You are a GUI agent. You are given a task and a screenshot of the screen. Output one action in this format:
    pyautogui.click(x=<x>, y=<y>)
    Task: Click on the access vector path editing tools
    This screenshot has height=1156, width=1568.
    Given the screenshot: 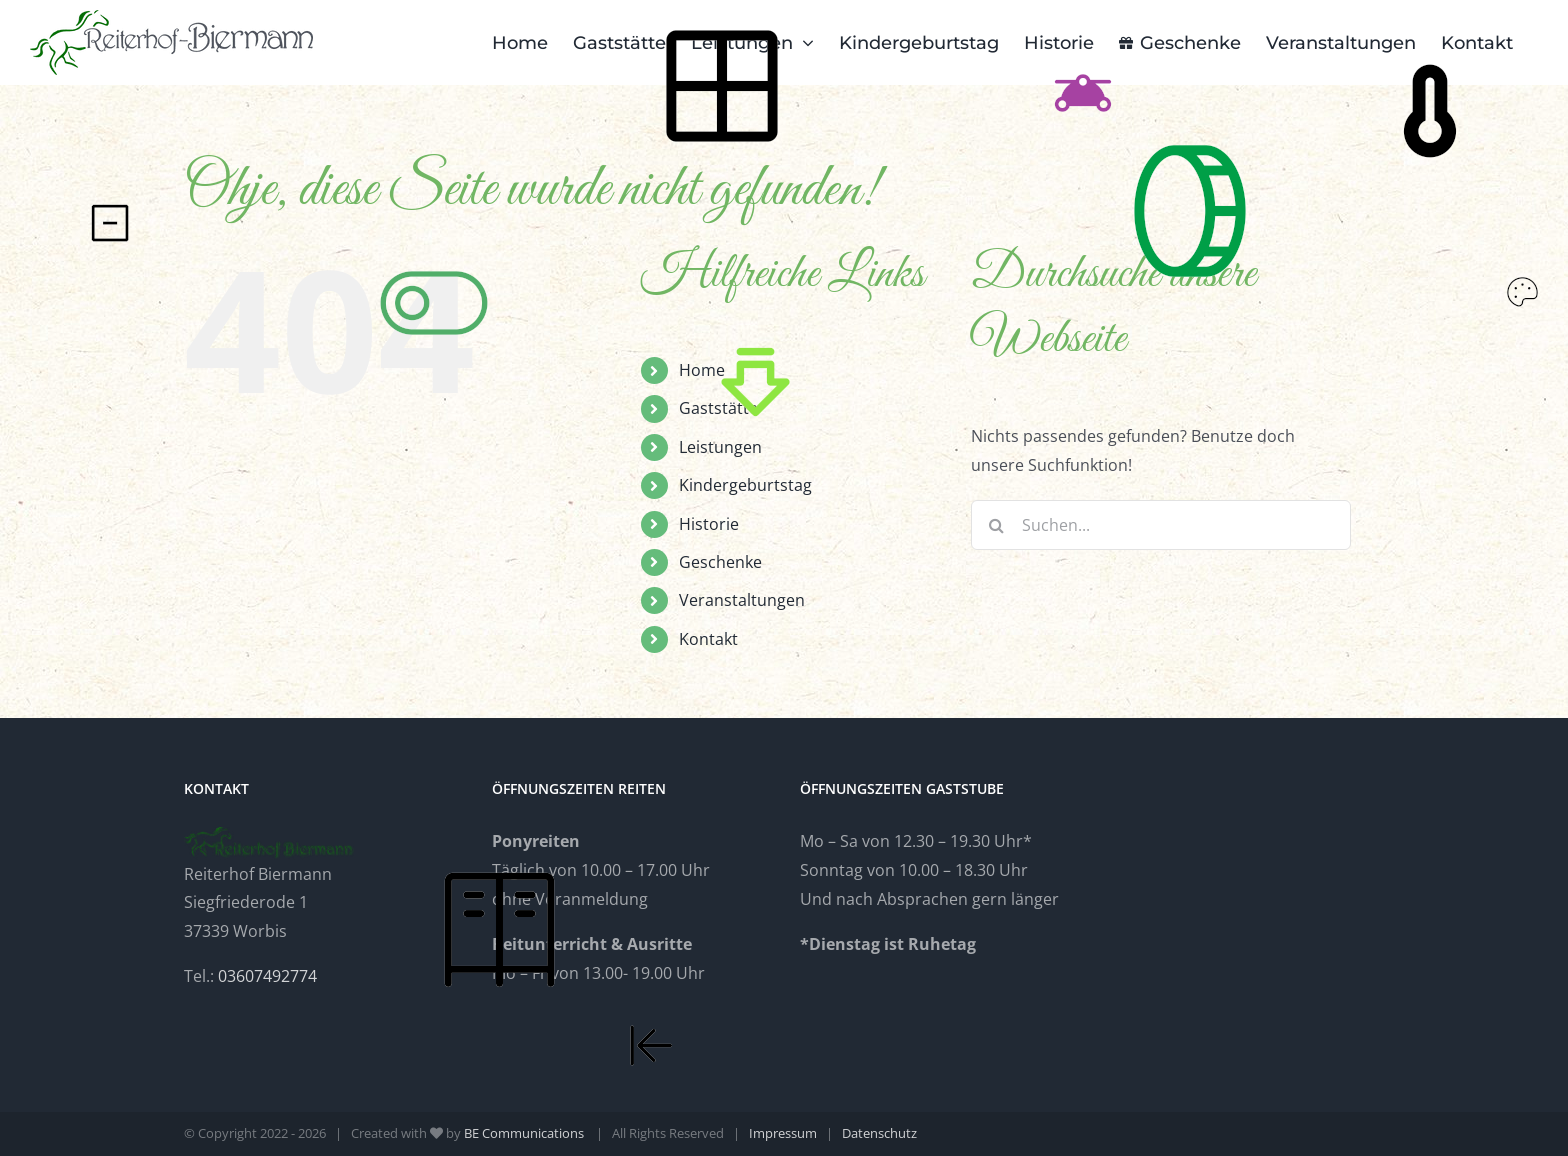 What is the action you would take?
    pyautogui.click(x=1083, y=93)
    